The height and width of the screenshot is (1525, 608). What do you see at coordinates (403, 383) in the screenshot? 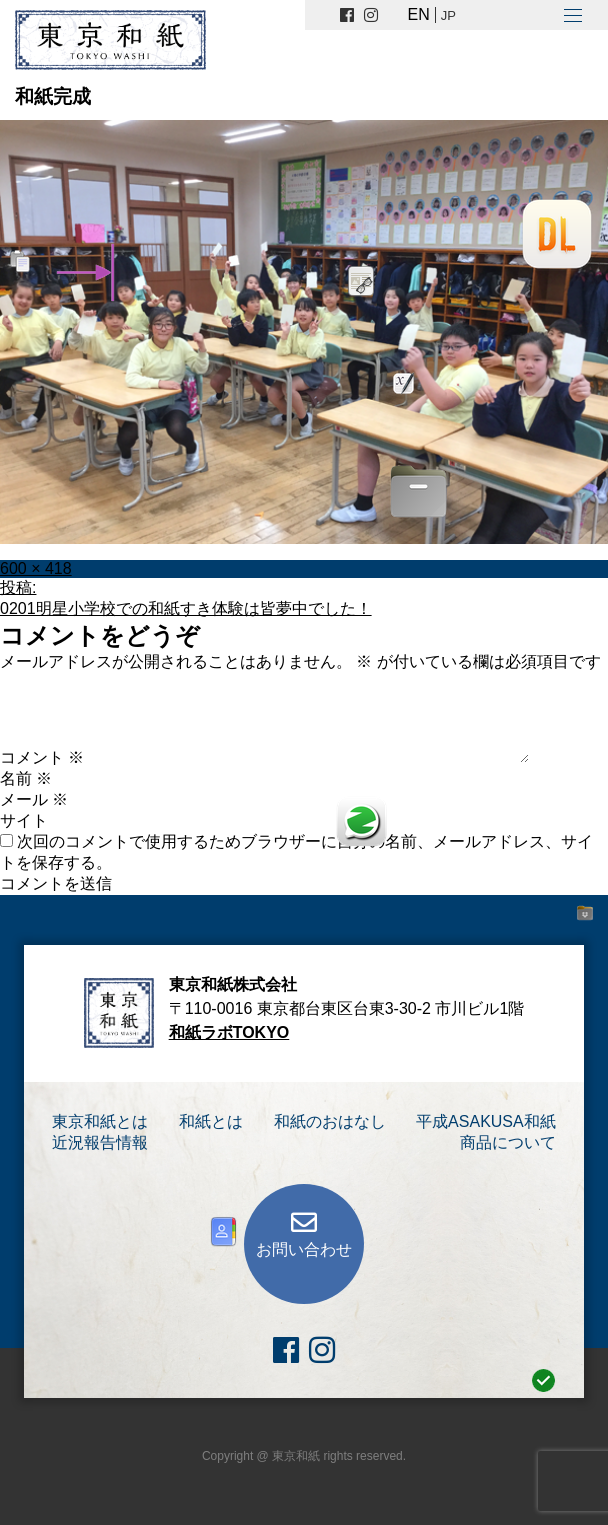
I see `open xournal note-taking app` at bounding box center [403, 383].